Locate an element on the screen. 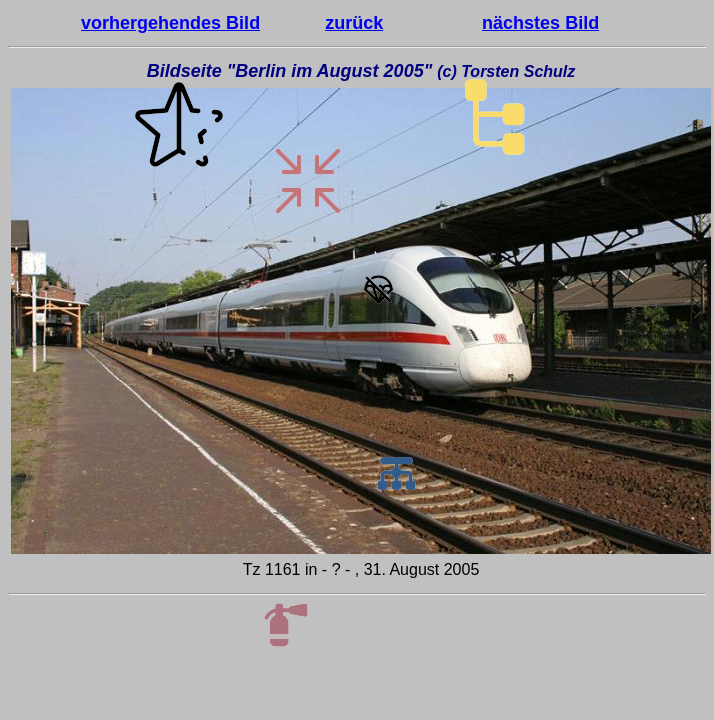 This screenshot has width=714, height=720. parachute deployment disabled is located at coordinates (378, 289).